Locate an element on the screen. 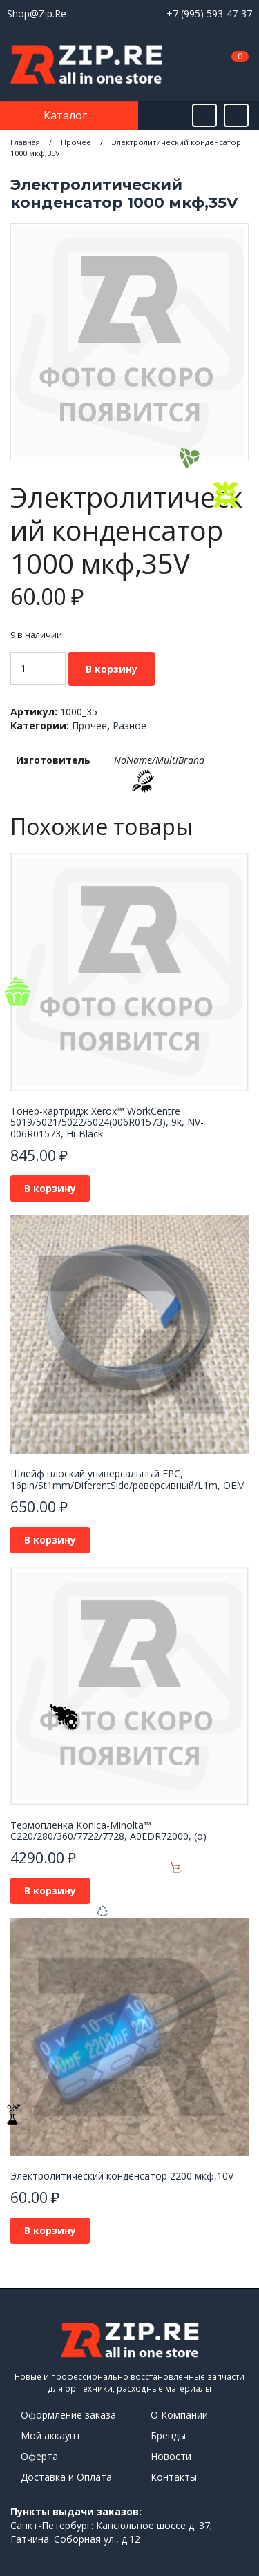 The width and height of the screenshot is (259, 2576). indicates a broken heart or heartbreak status is located at coordinates (189, 458).